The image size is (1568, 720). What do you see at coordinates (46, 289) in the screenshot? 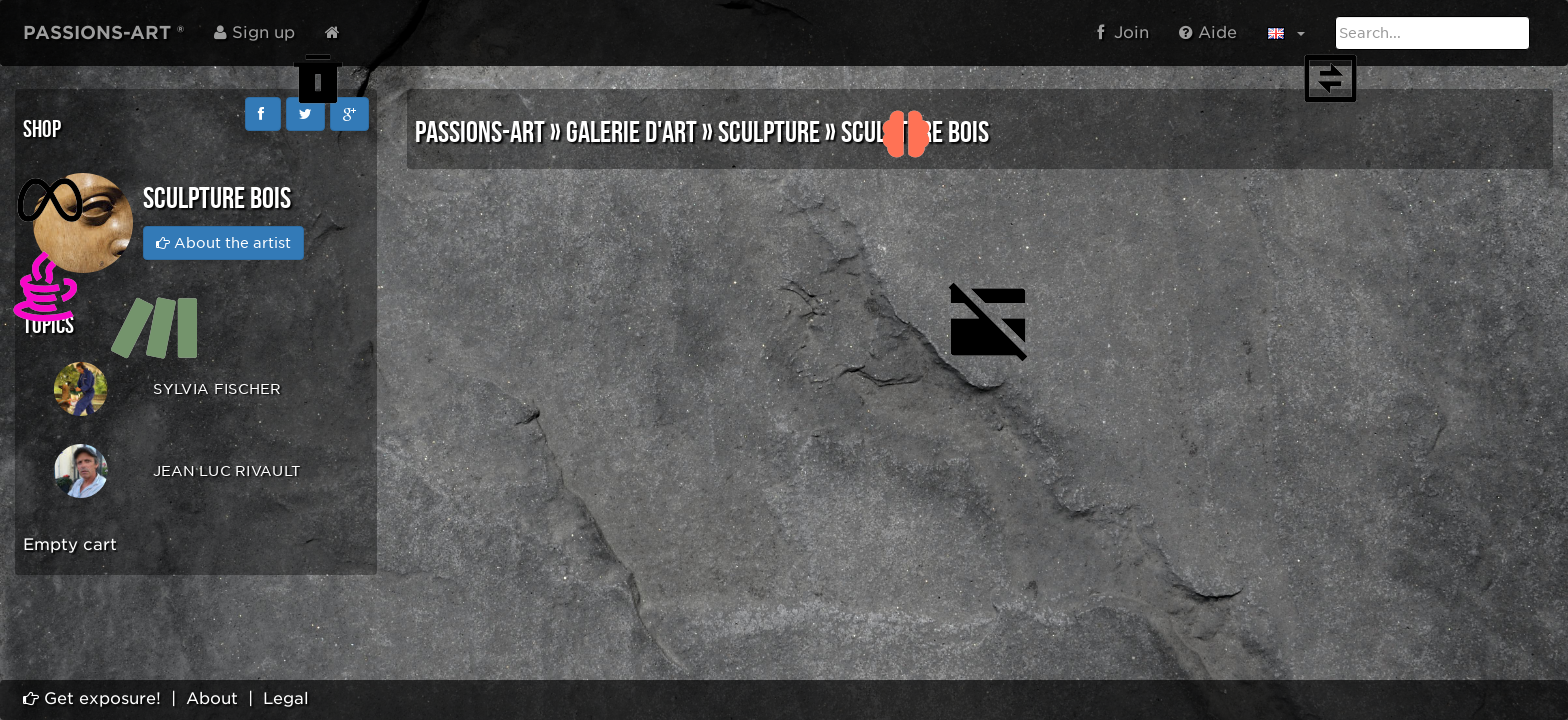
I see `indicates java programming language or technology` at bounding box center [46, 289].